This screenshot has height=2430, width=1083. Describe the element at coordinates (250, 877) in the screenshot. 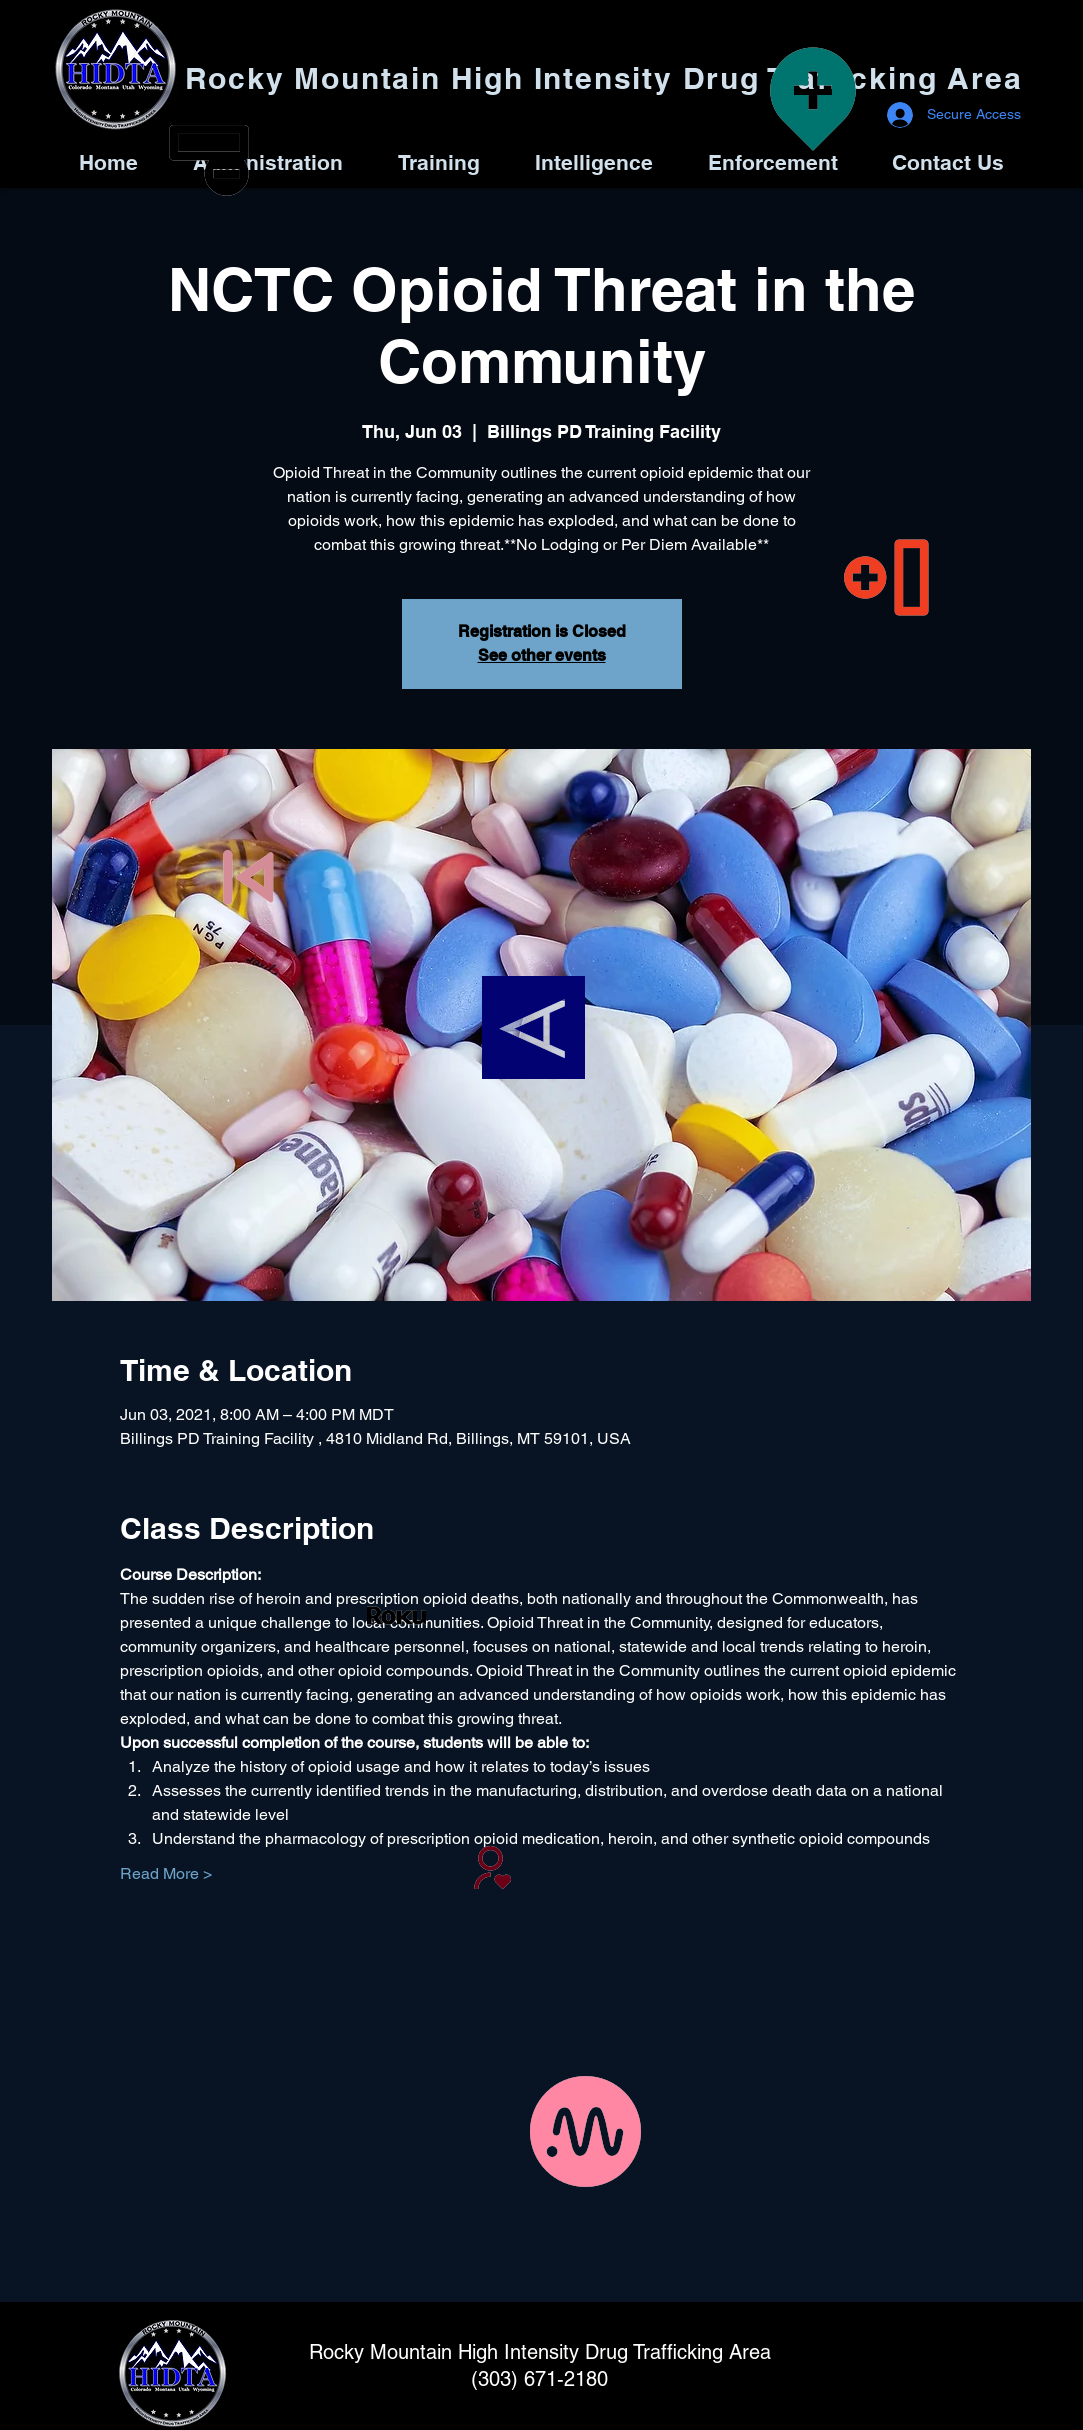

I see `skip to previous track` at that location.